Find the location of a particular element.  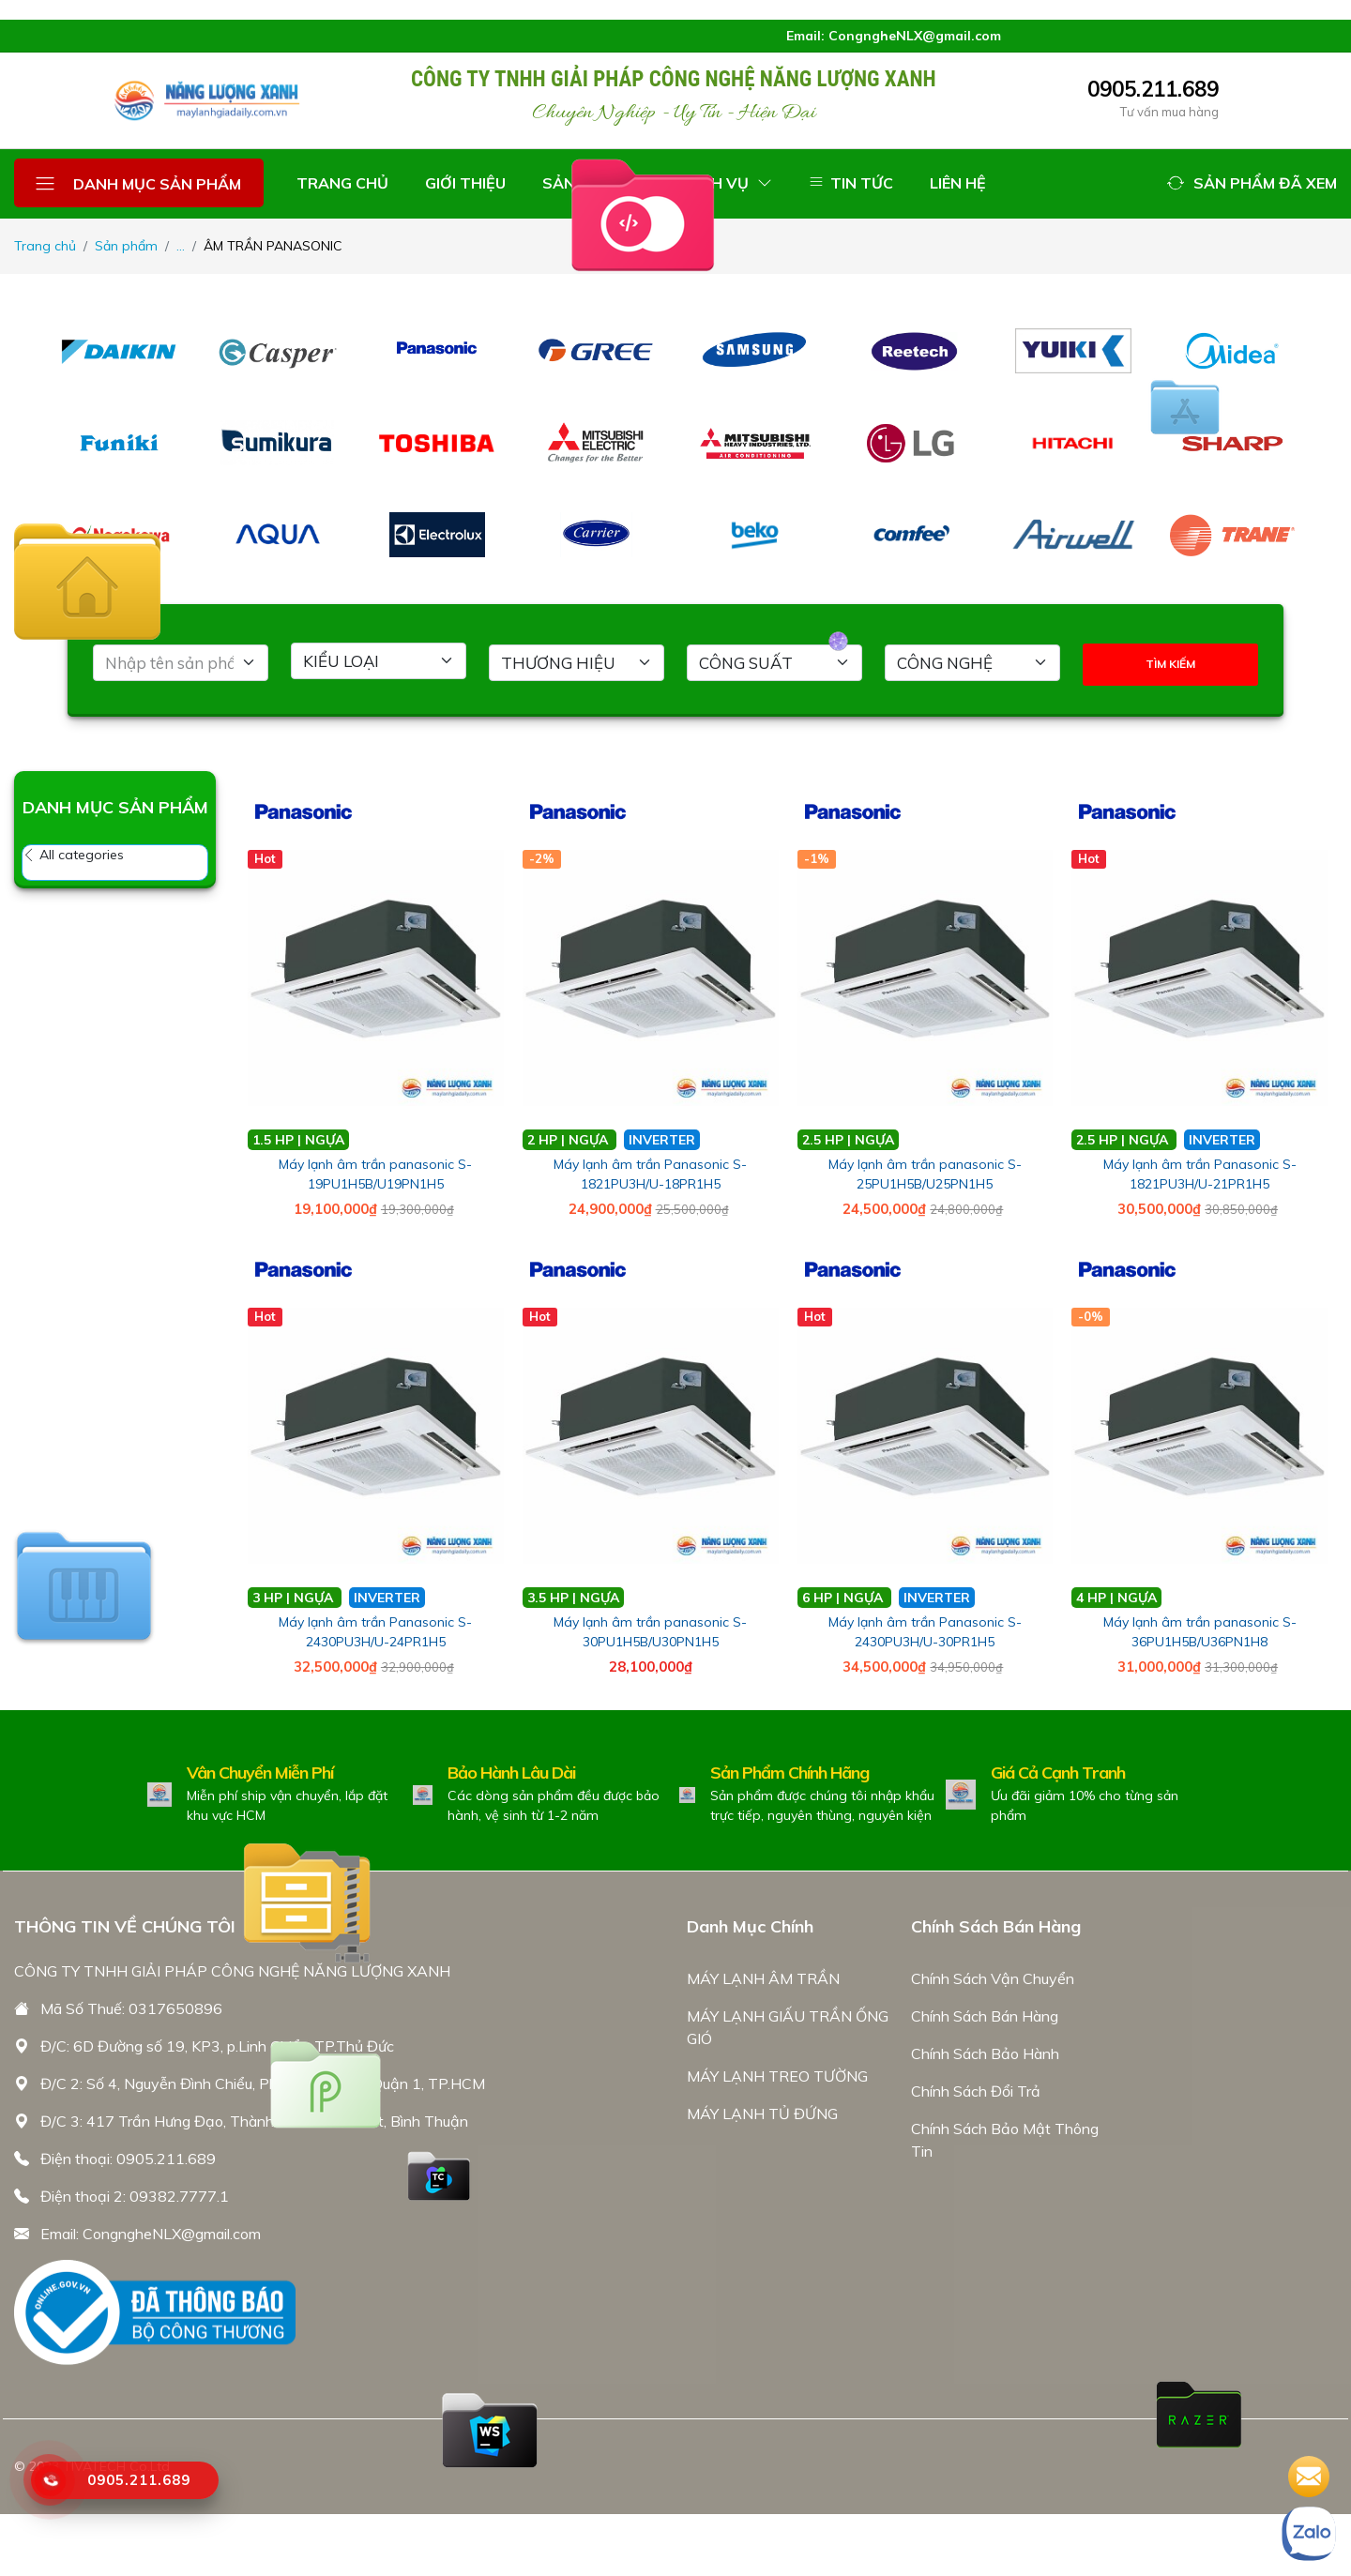

open compressed files folder is located at coordinates (306, 1896).